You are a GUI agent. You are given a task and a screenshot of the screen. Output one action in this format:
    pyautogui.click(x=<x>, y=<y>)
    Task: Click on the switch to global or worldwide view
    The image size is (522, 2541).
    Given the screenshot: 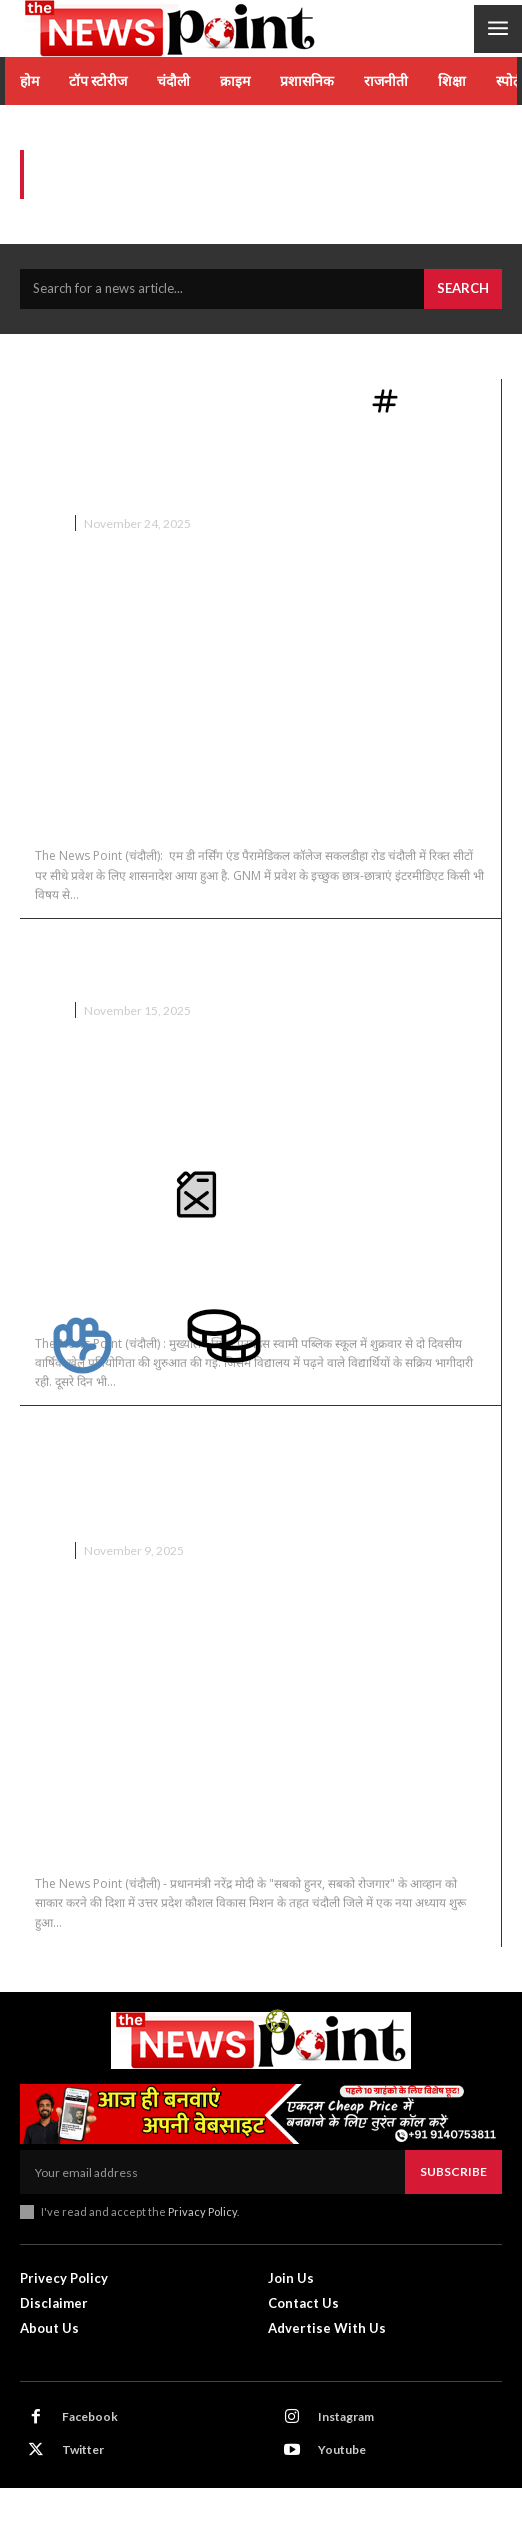 What is the action you would take?
    pyautogui.click(x=277, y=2021)
    